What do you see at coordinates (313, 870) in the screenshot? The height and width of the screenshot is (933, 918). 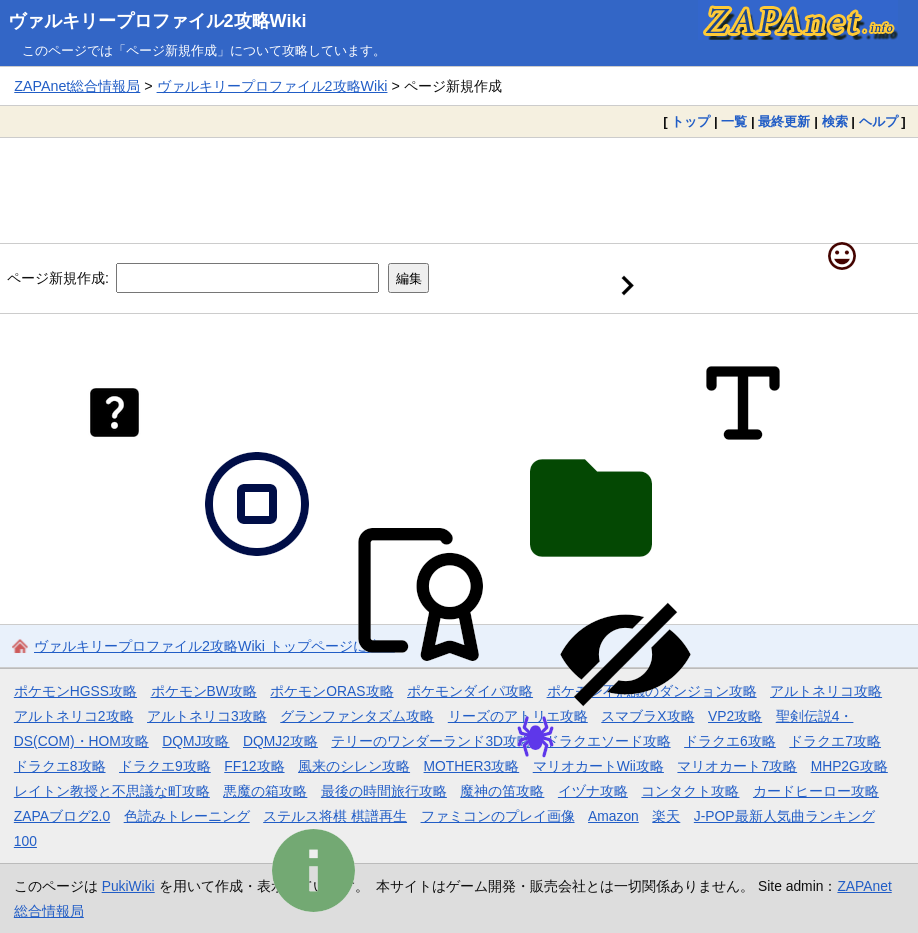 I see `view more information or details` at bounding box center [313, 870].